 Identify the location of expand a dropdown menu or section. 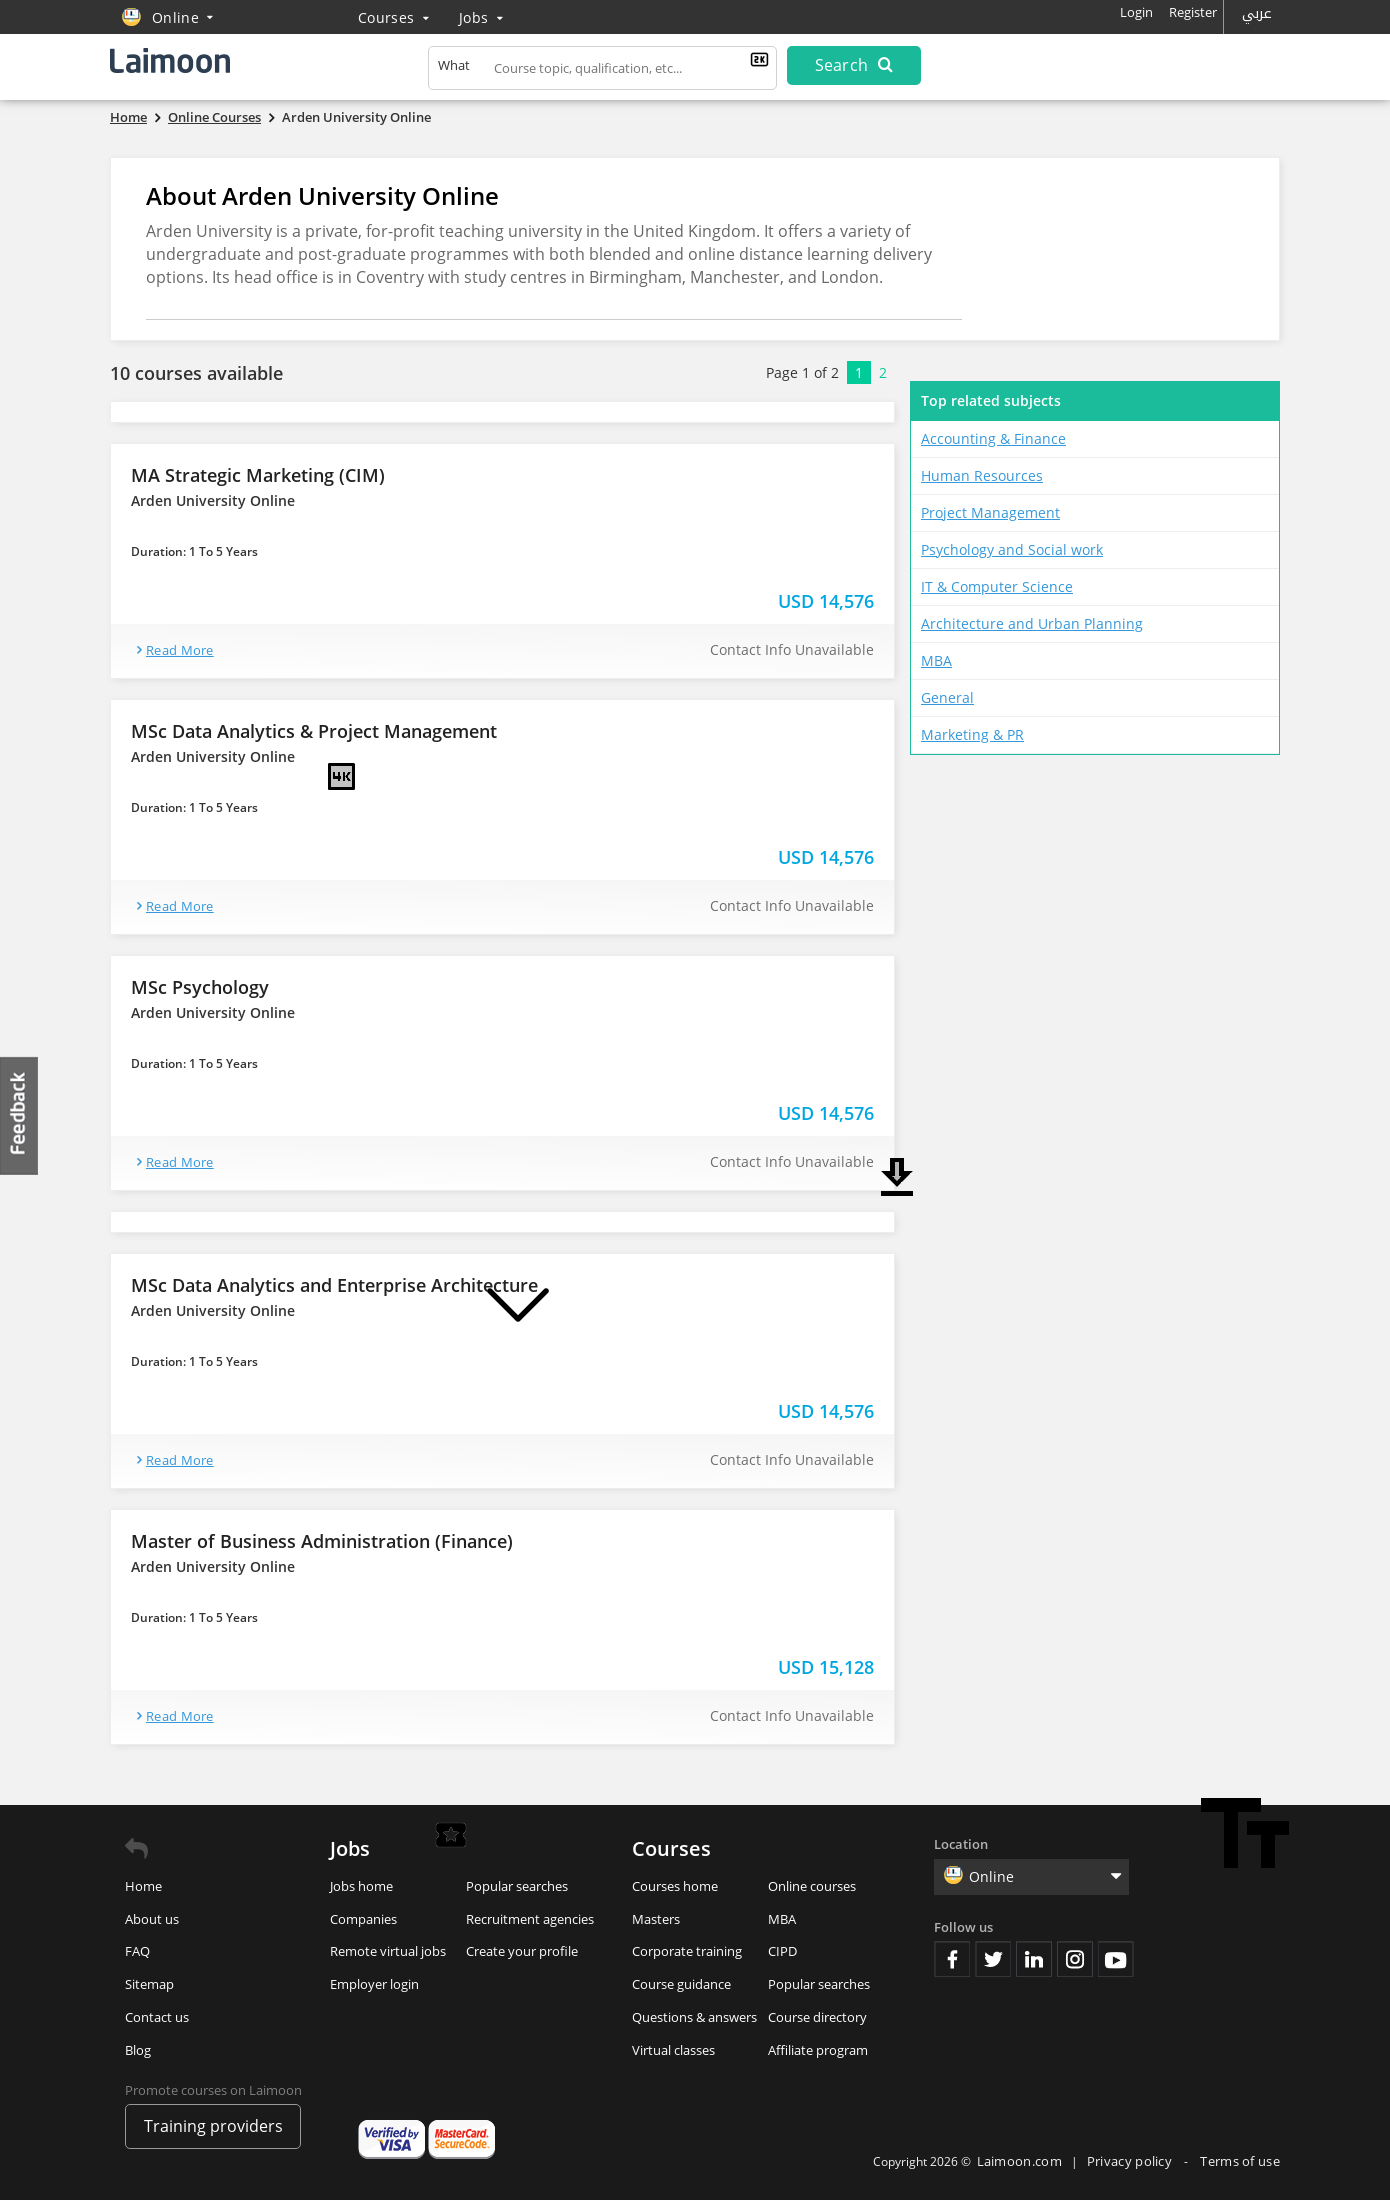
(518, 1305).